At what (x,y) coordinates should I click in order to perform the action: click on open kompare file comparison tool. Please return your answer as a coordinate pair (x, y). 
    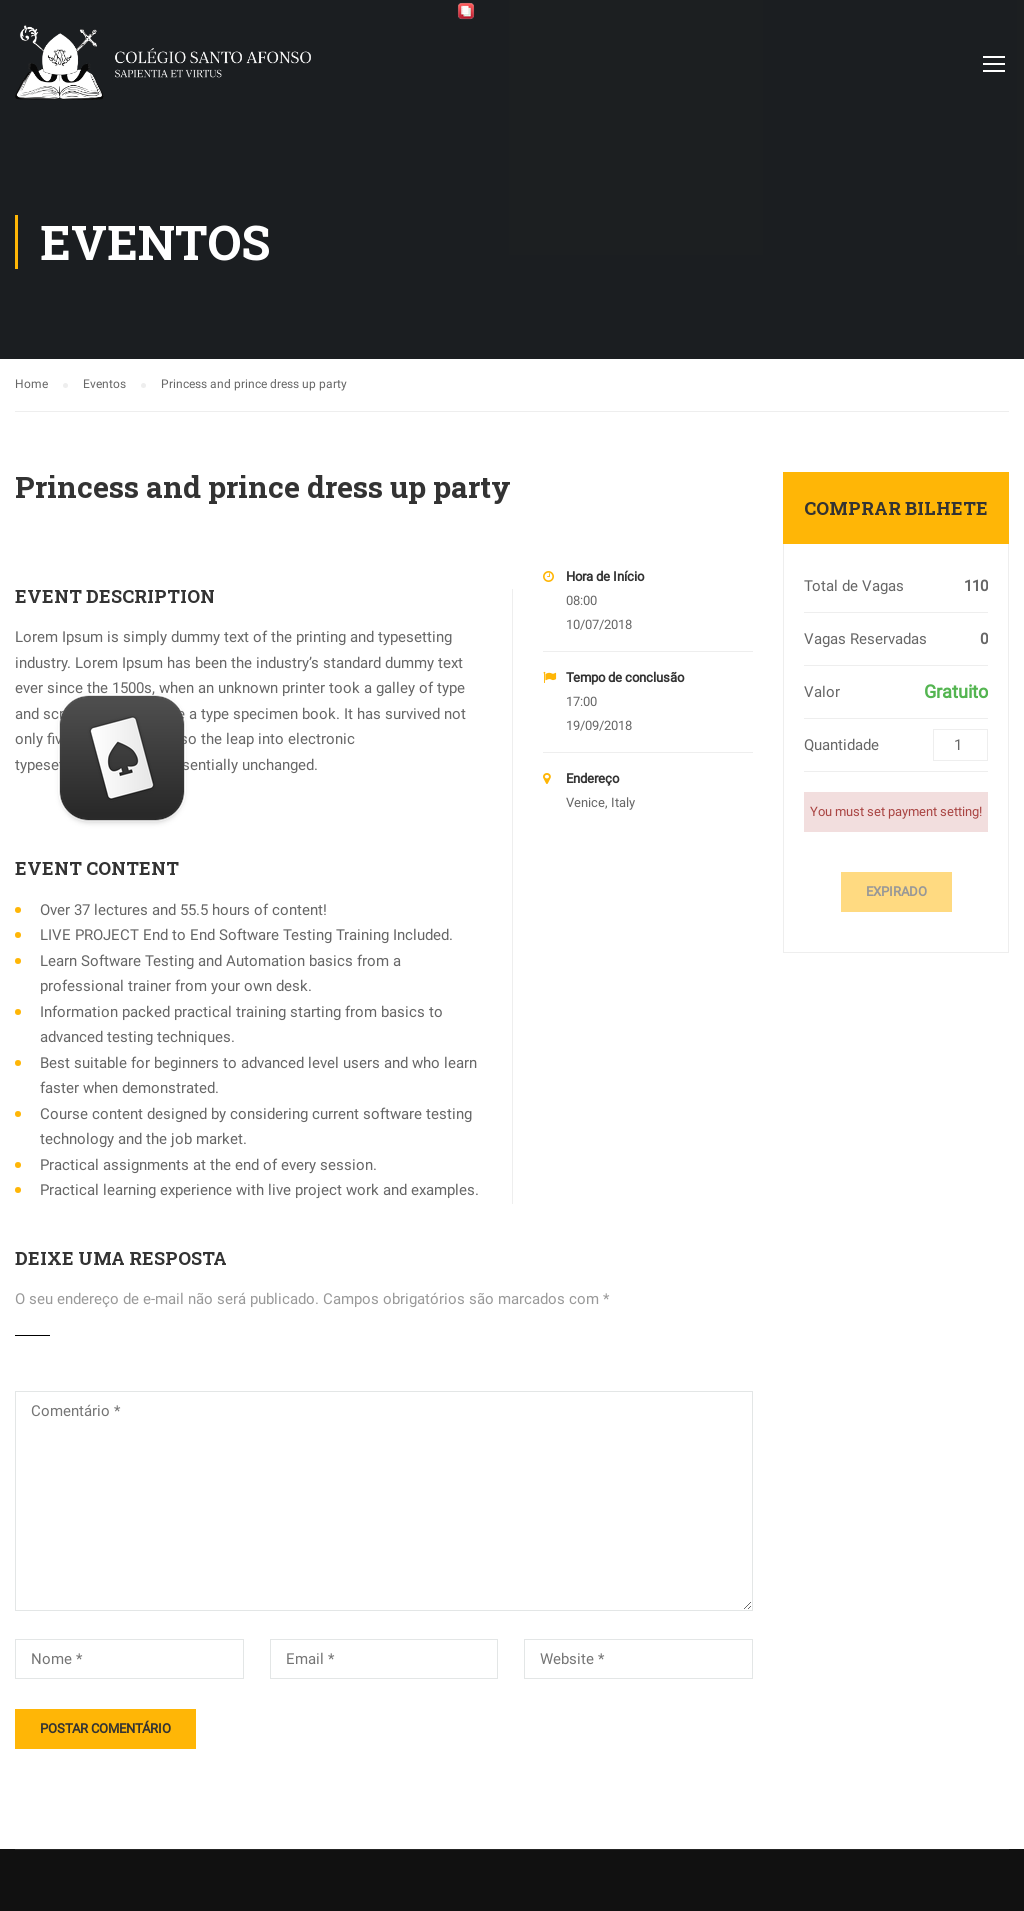
    Looking at the image, I should click on (466, 11).